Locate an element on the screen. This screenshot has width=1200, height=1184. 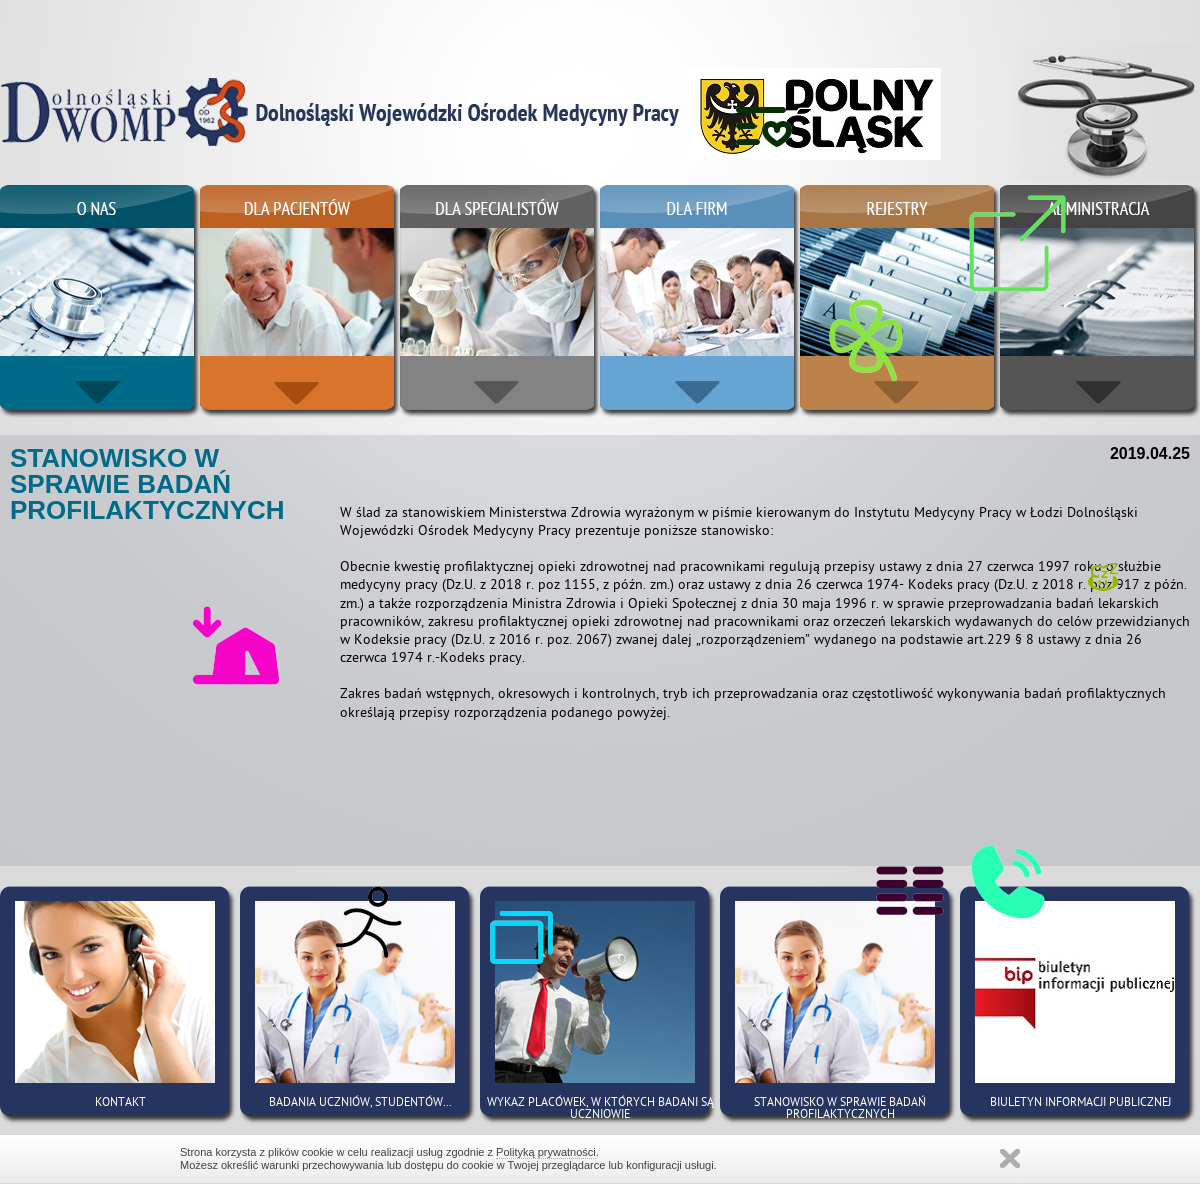
open link in new window or tab is located at coordinates (1017, 243).